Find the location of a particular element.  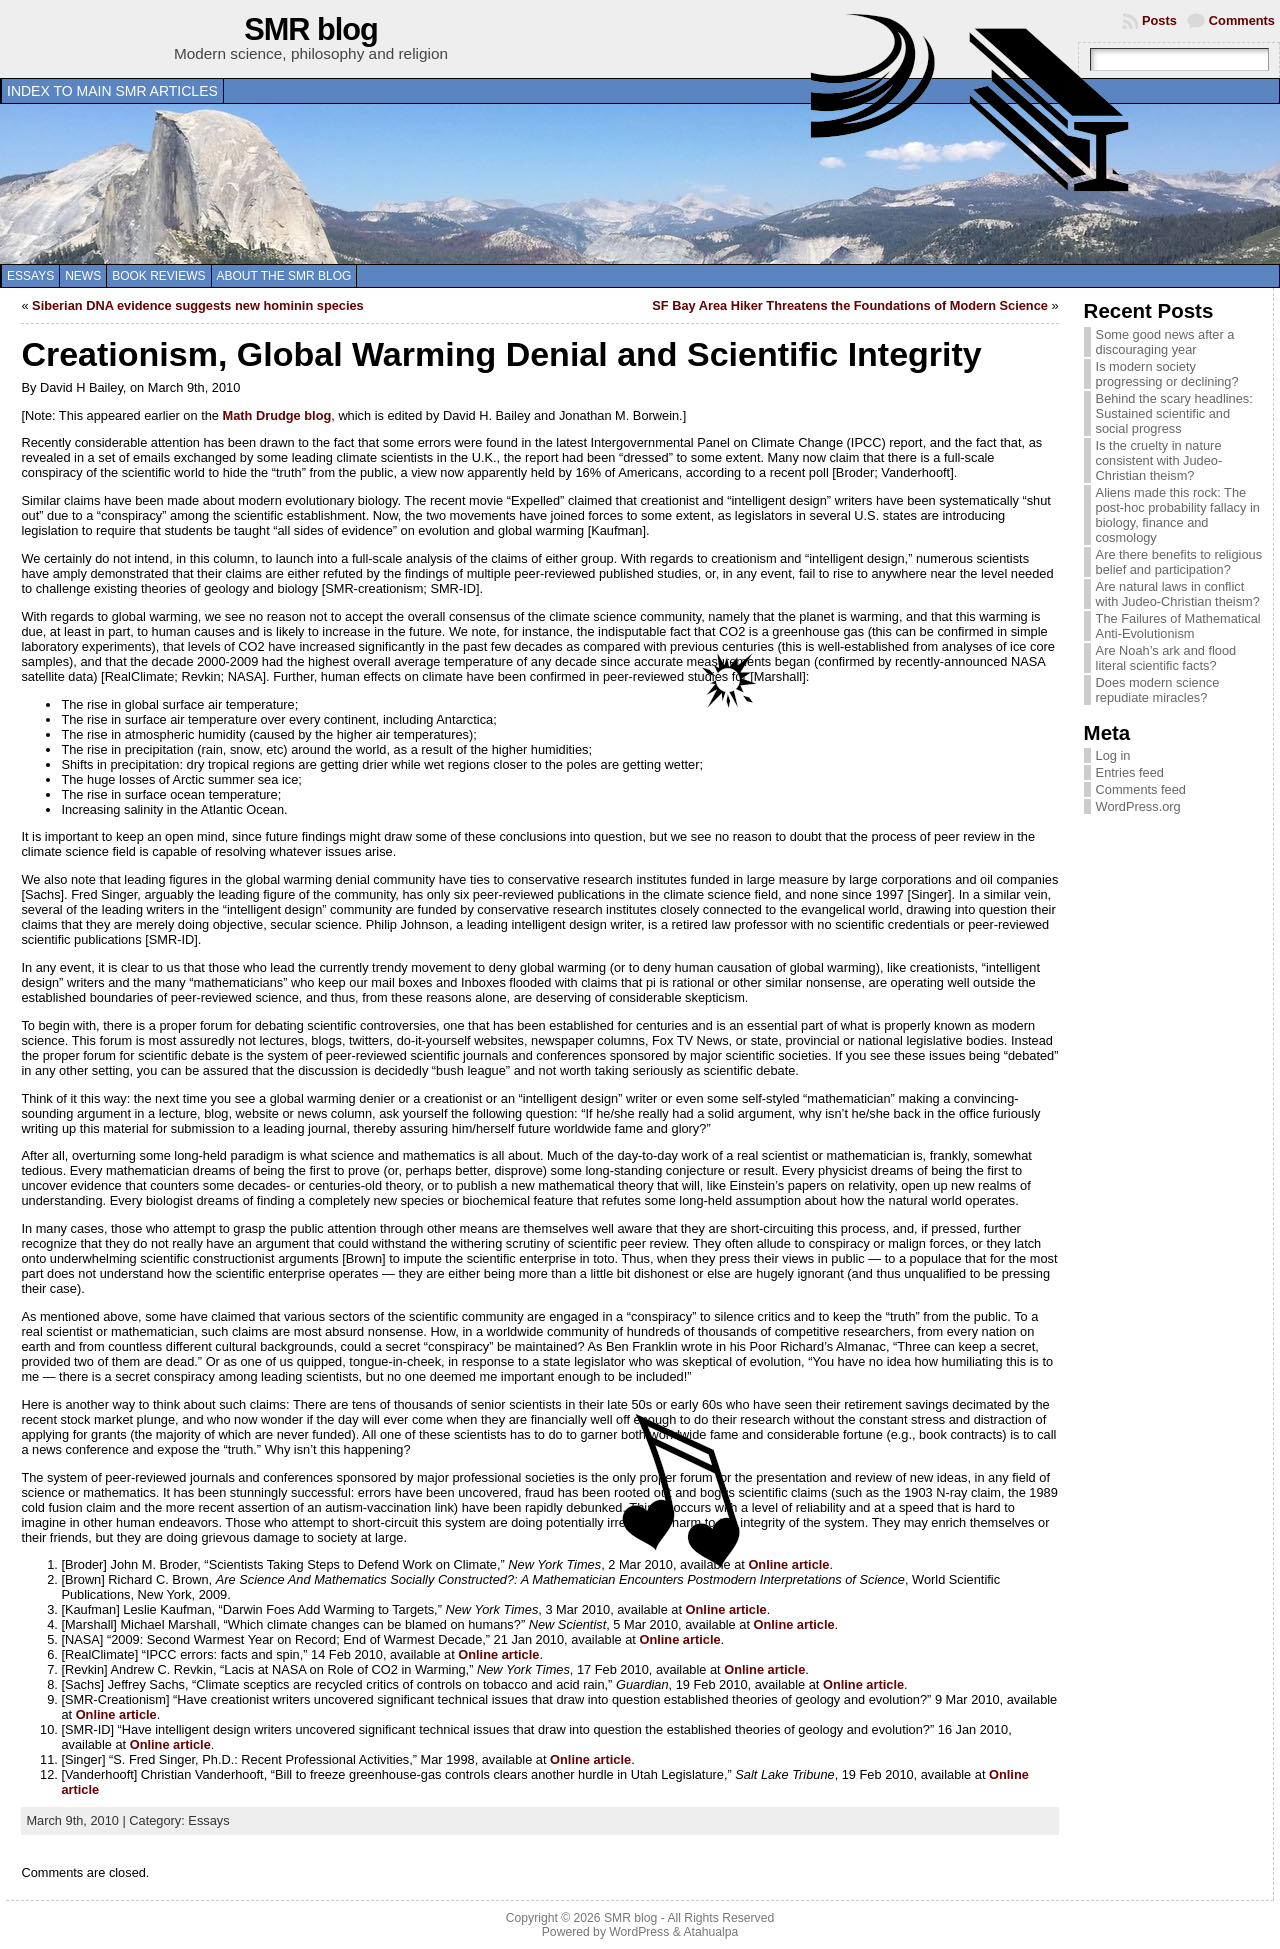

indicates an eclipse or celestial event in a game is located at coordinates (728, 680).